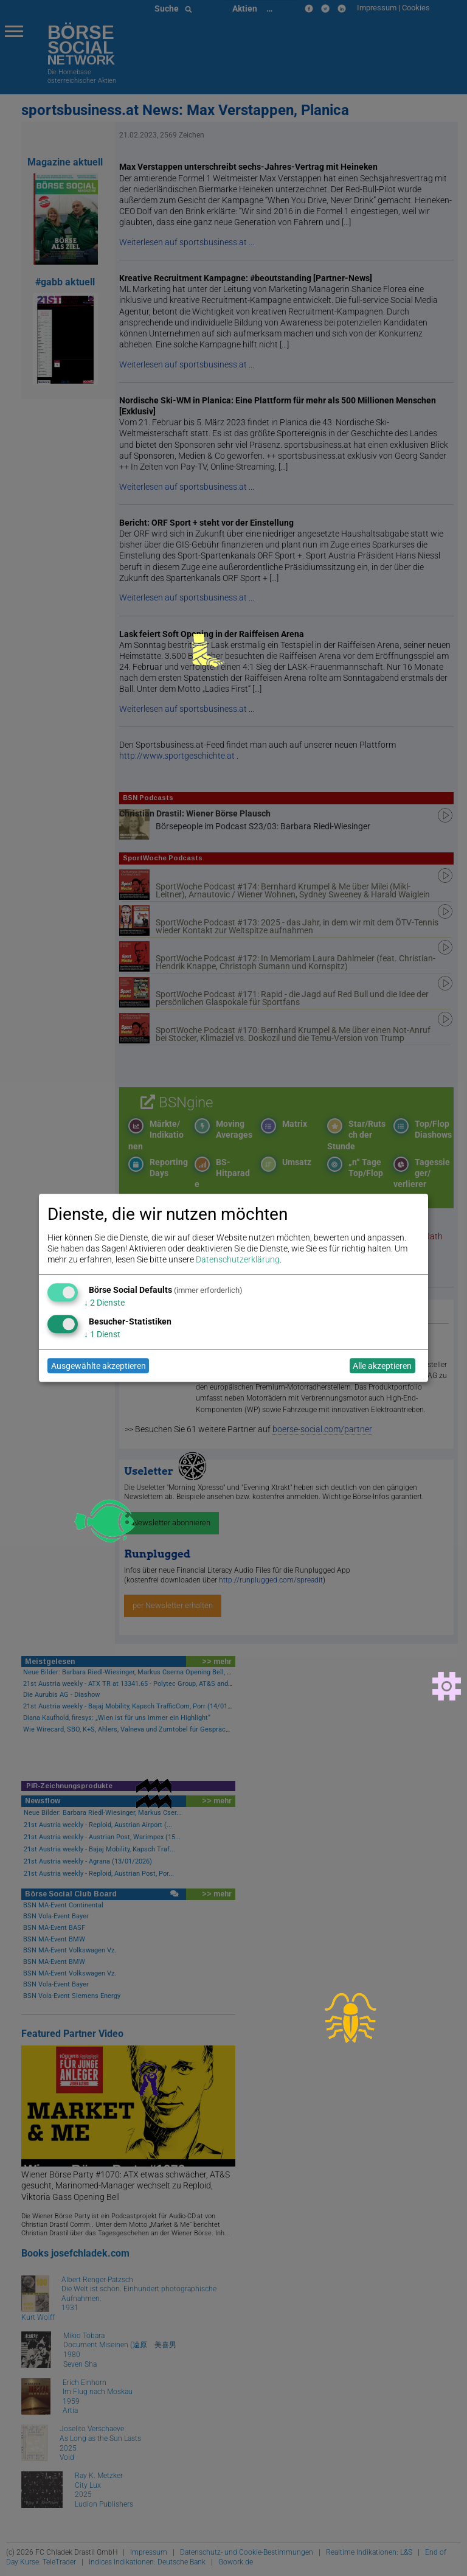 This screenshot has width=467, height=2576. What do you see at coordinates (154, 1794) in the screenshot?
I see `aquarius zodiac sign indicator` at bounding box center [154, 1794].